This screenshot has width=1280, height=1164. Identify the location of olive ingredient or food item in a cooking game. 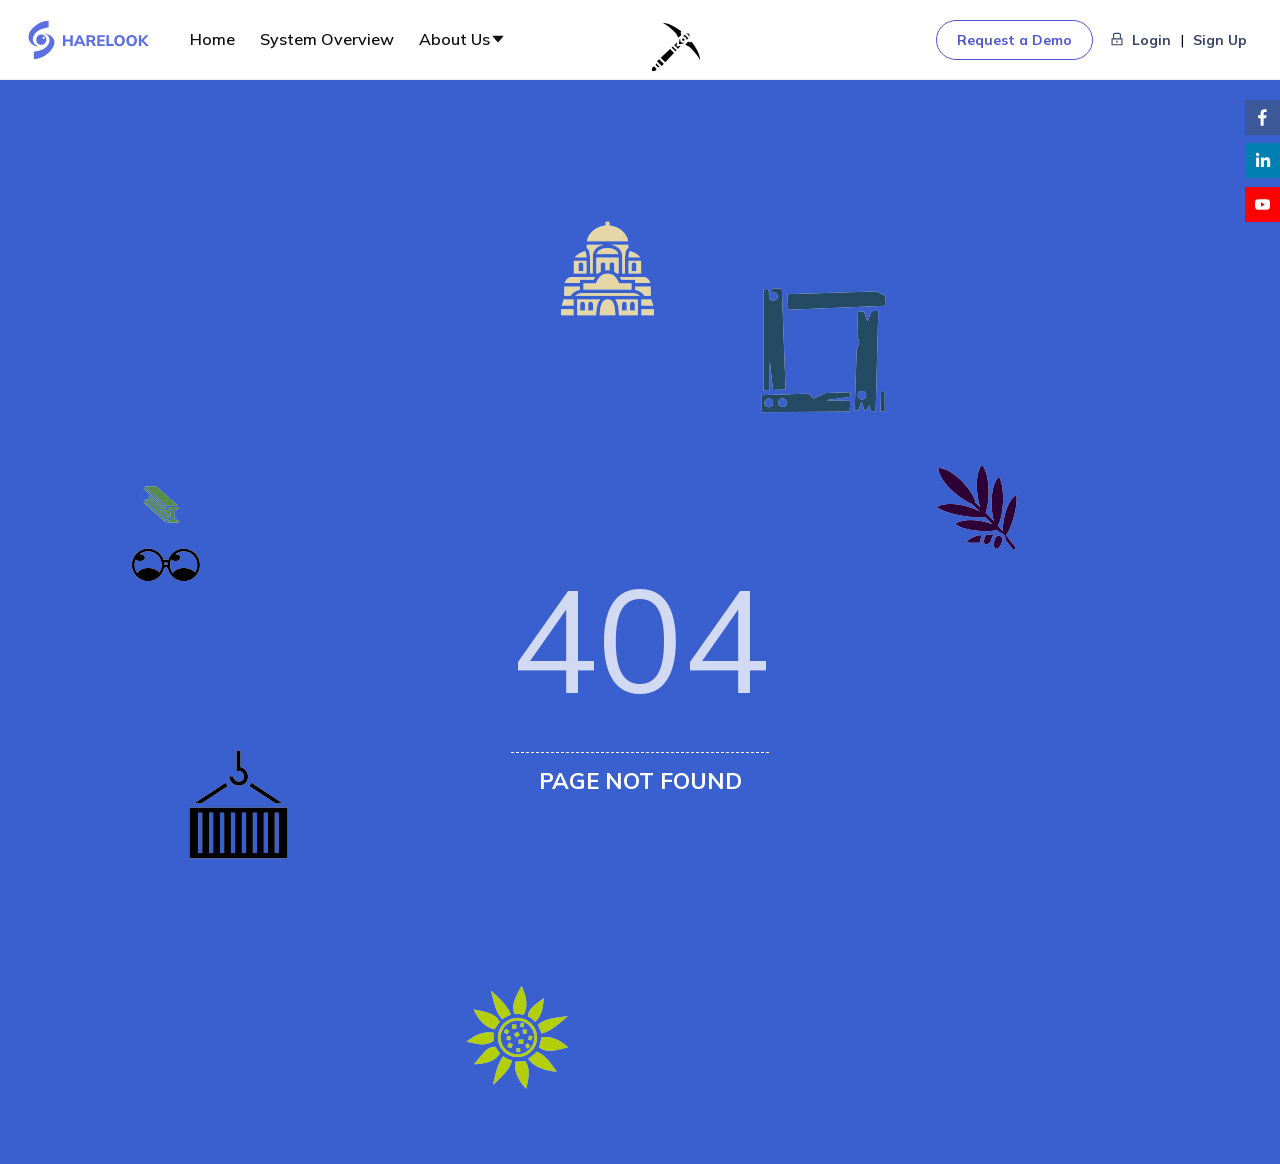
(978, 508).